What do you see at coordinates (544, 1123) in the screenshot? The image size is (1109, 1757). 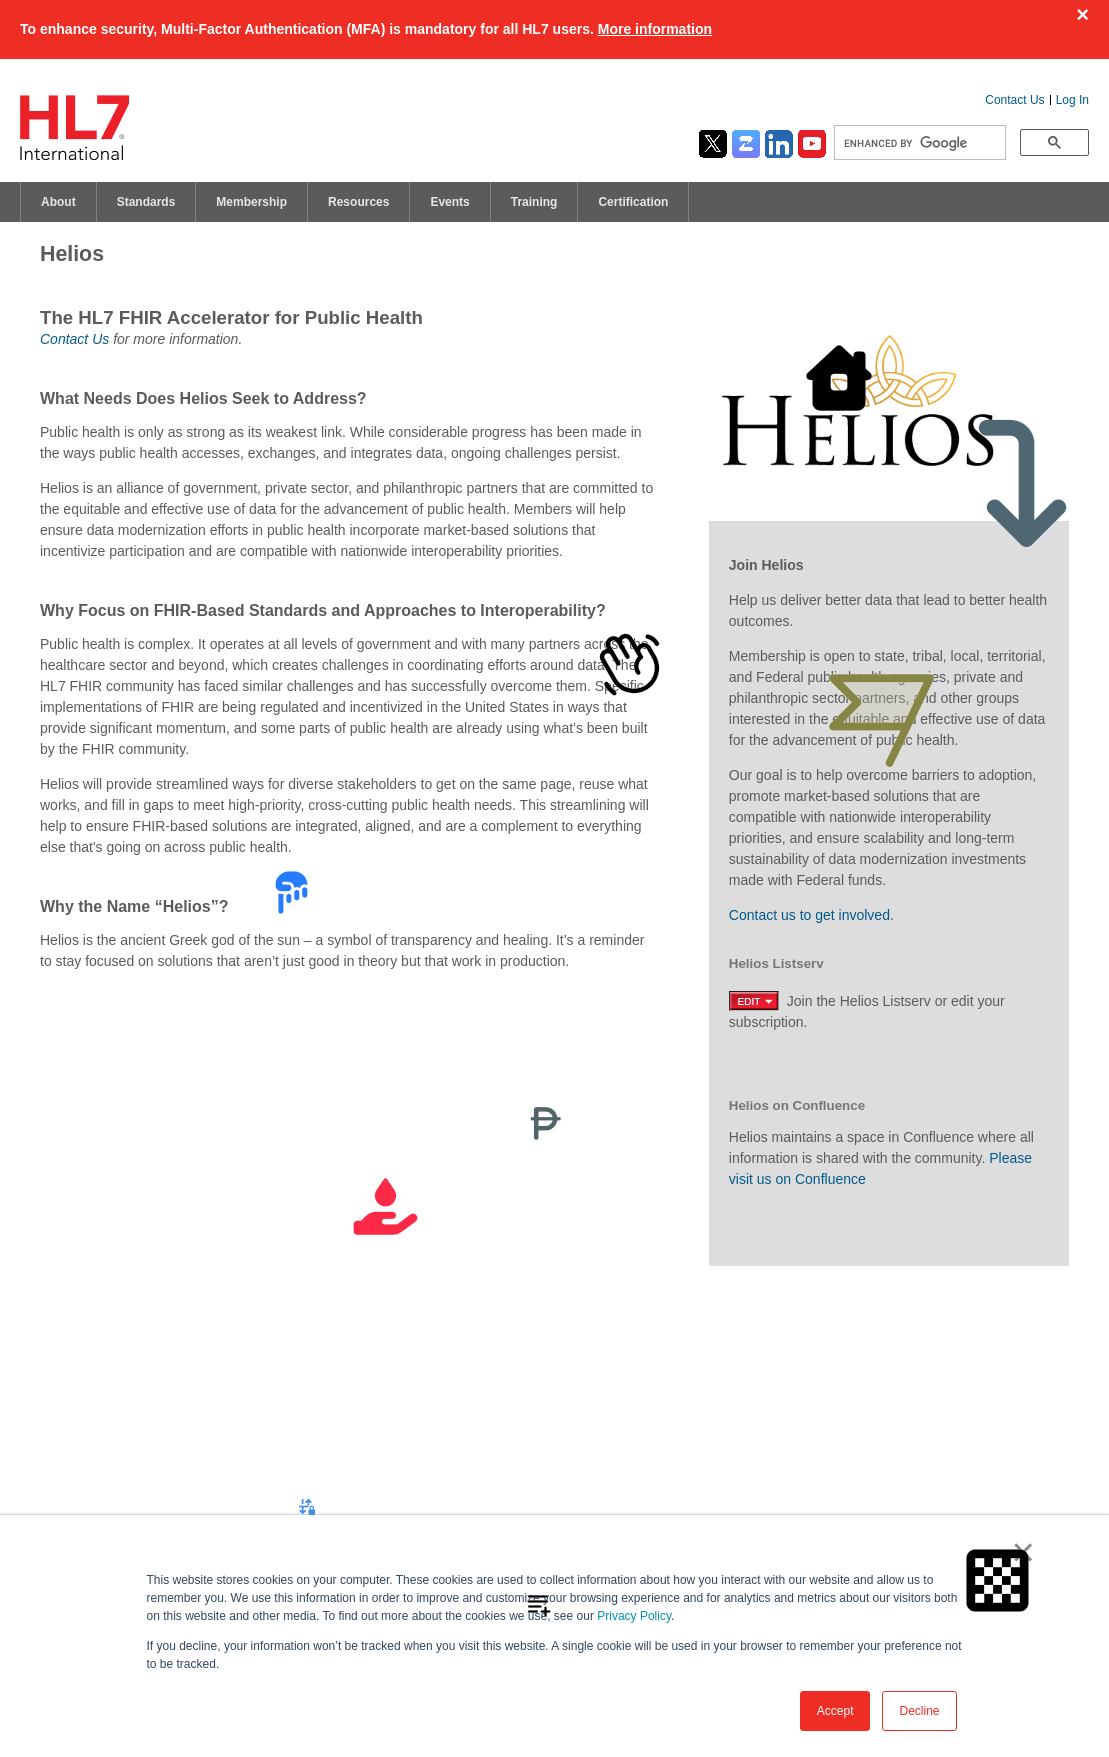 I see `indicates price or amount in spanish pesetas` at bounding box center [544, 1123].